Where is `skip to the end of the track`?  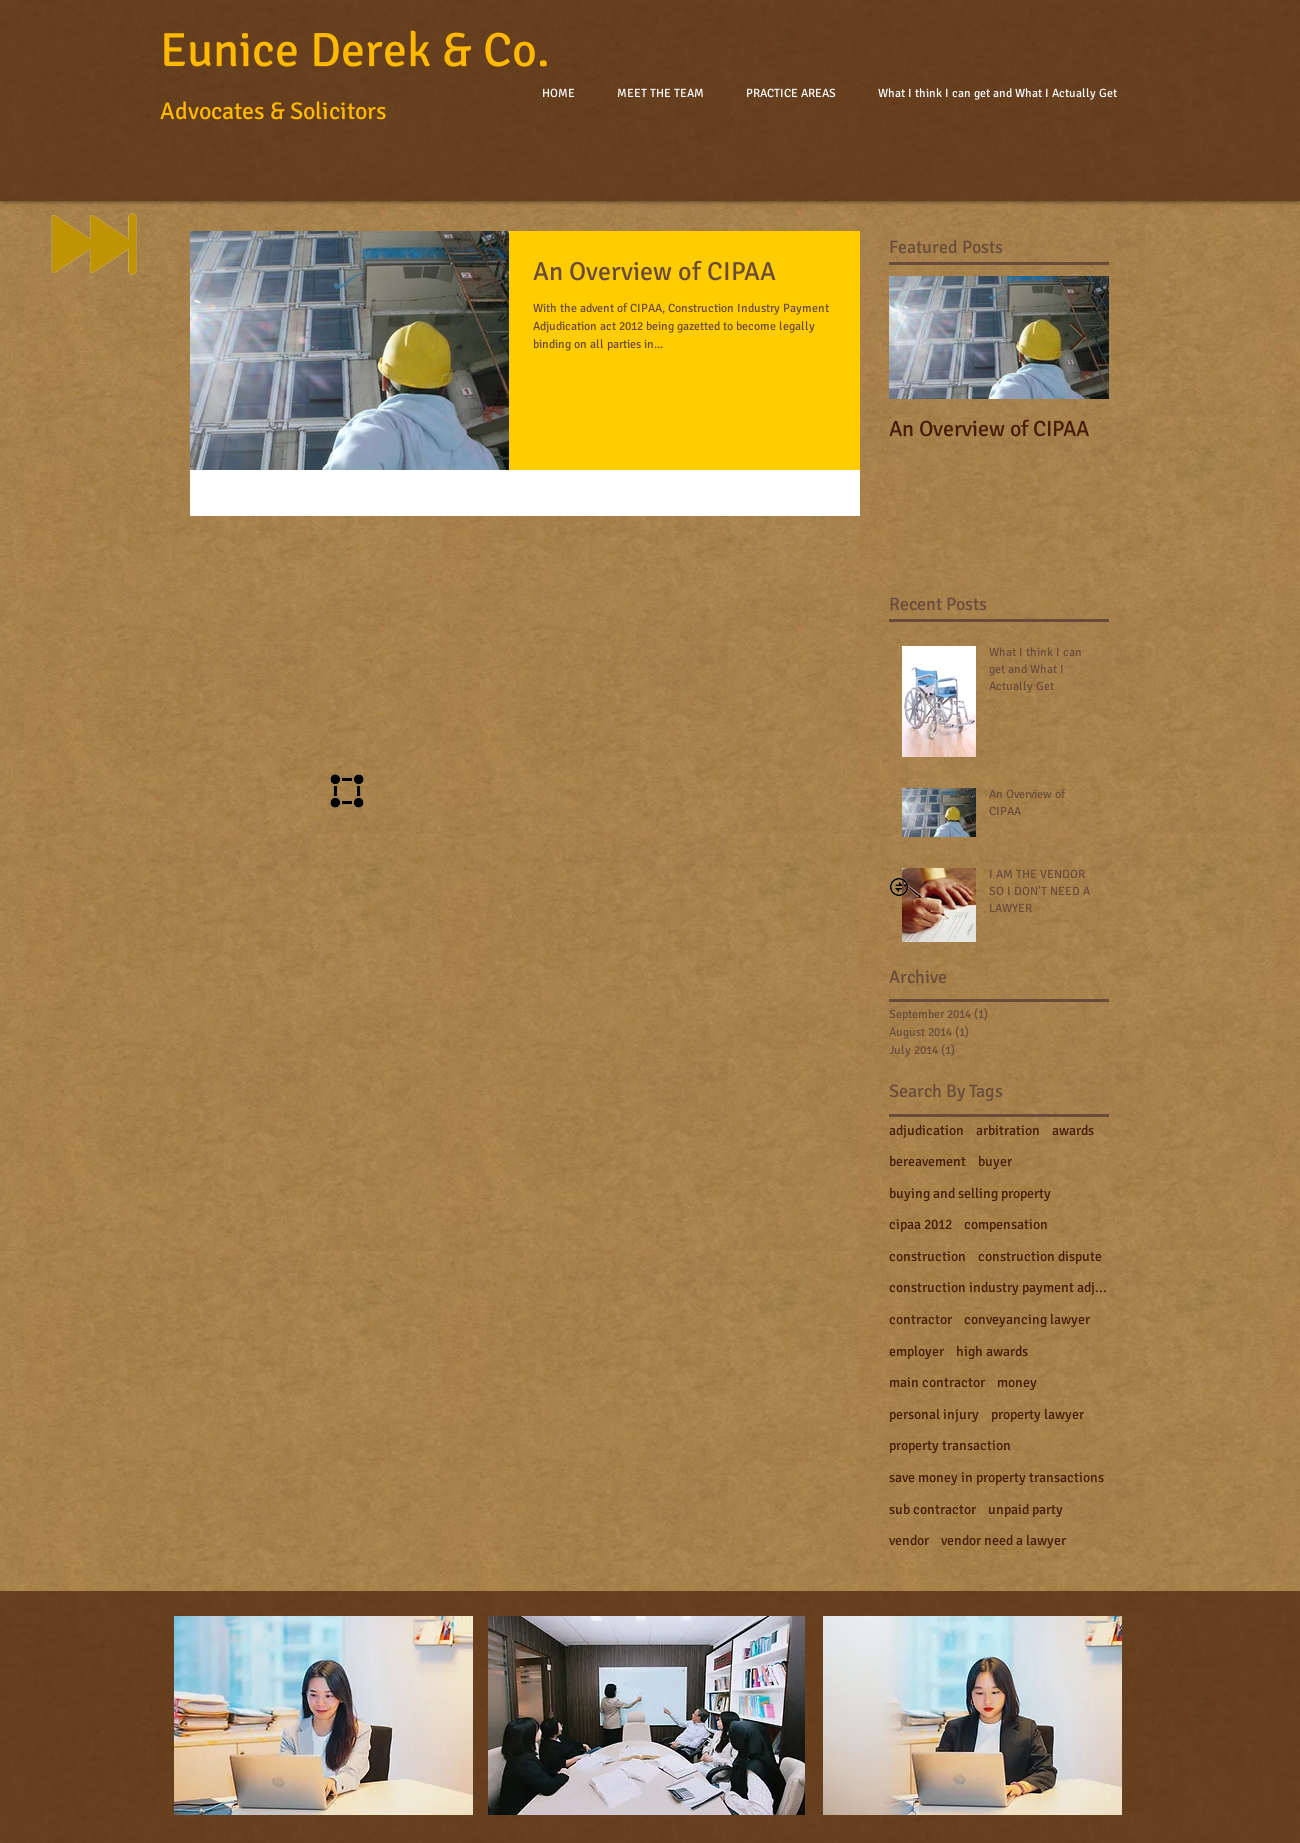
skip to the end of the track is located at coordinates (94, 244).